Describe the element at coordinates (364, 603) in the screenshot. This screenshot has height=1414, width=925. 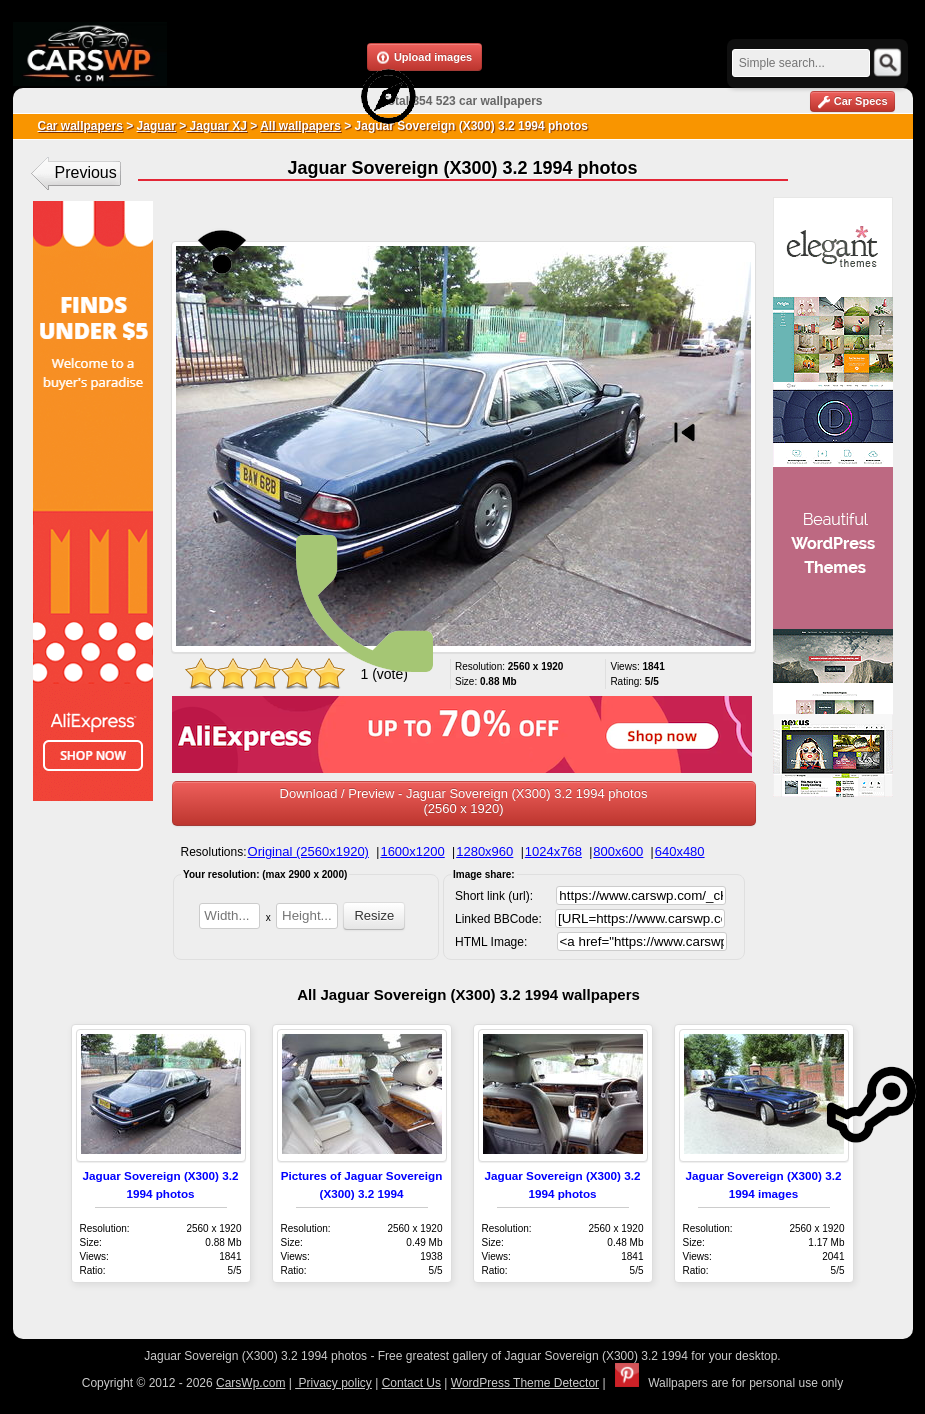
I see `make a phone call` at that location.